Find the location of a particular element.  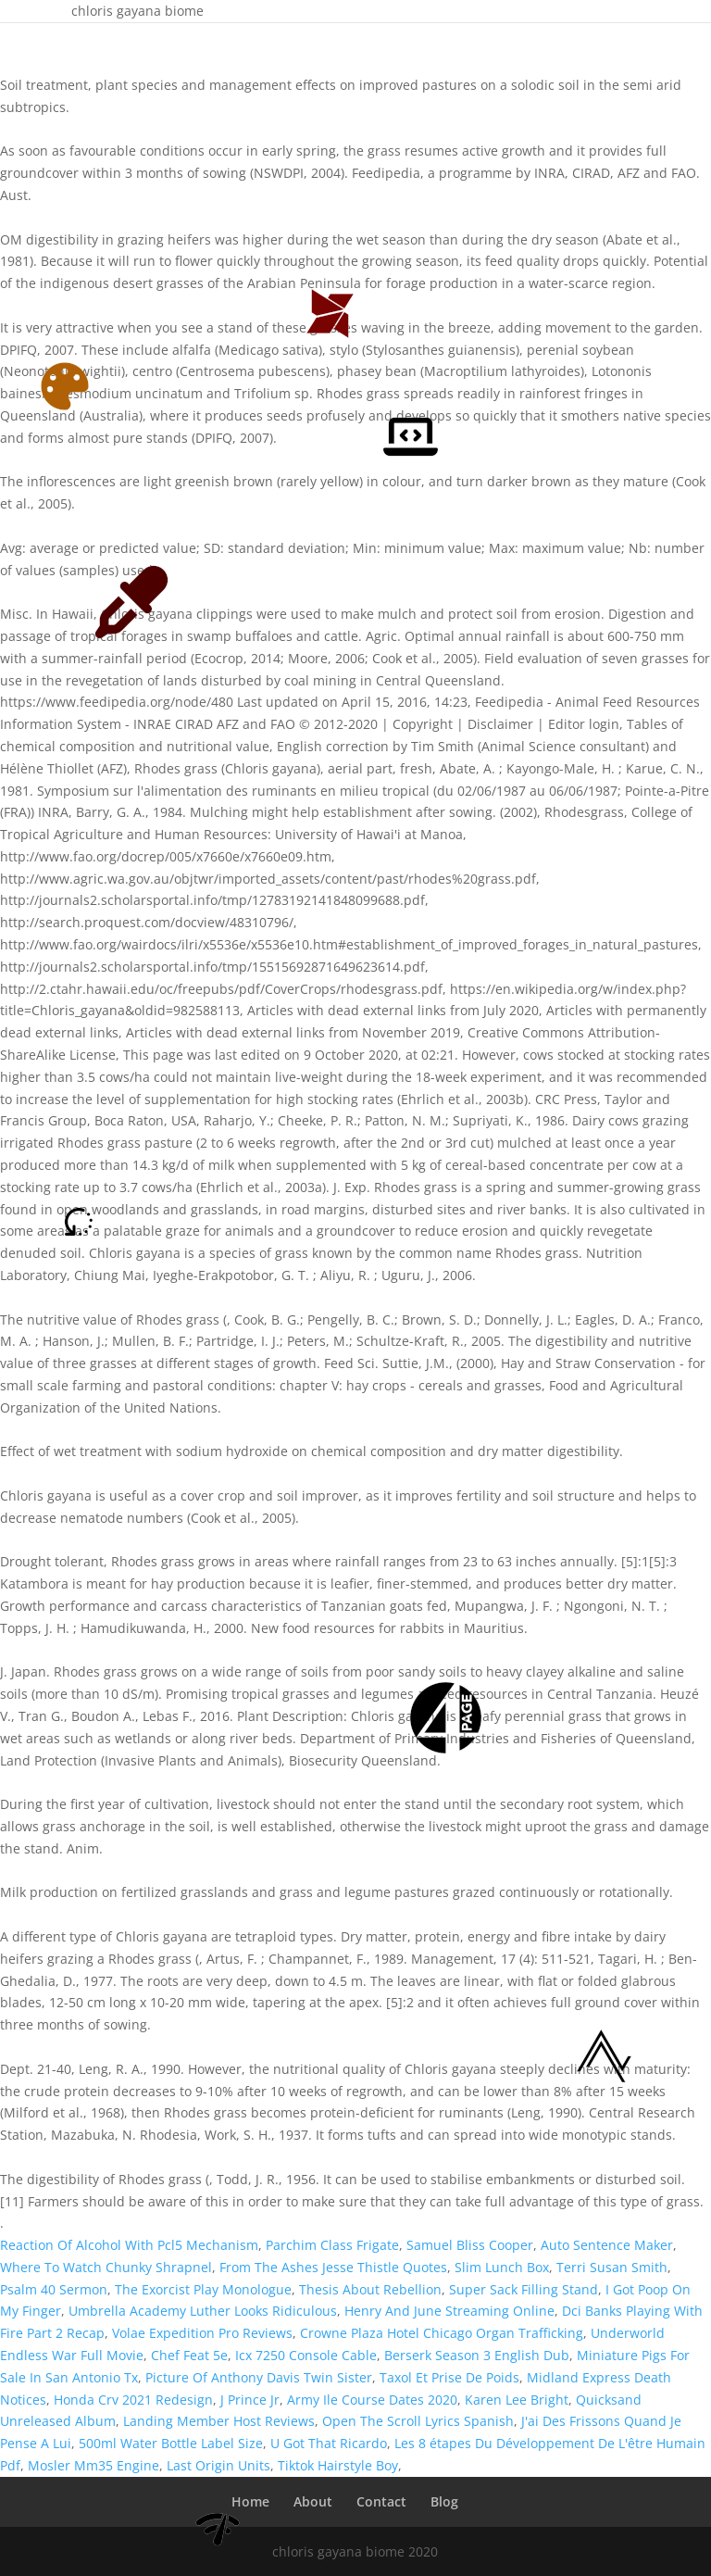

MODX content management system logo is located at coordinates (330, 313).